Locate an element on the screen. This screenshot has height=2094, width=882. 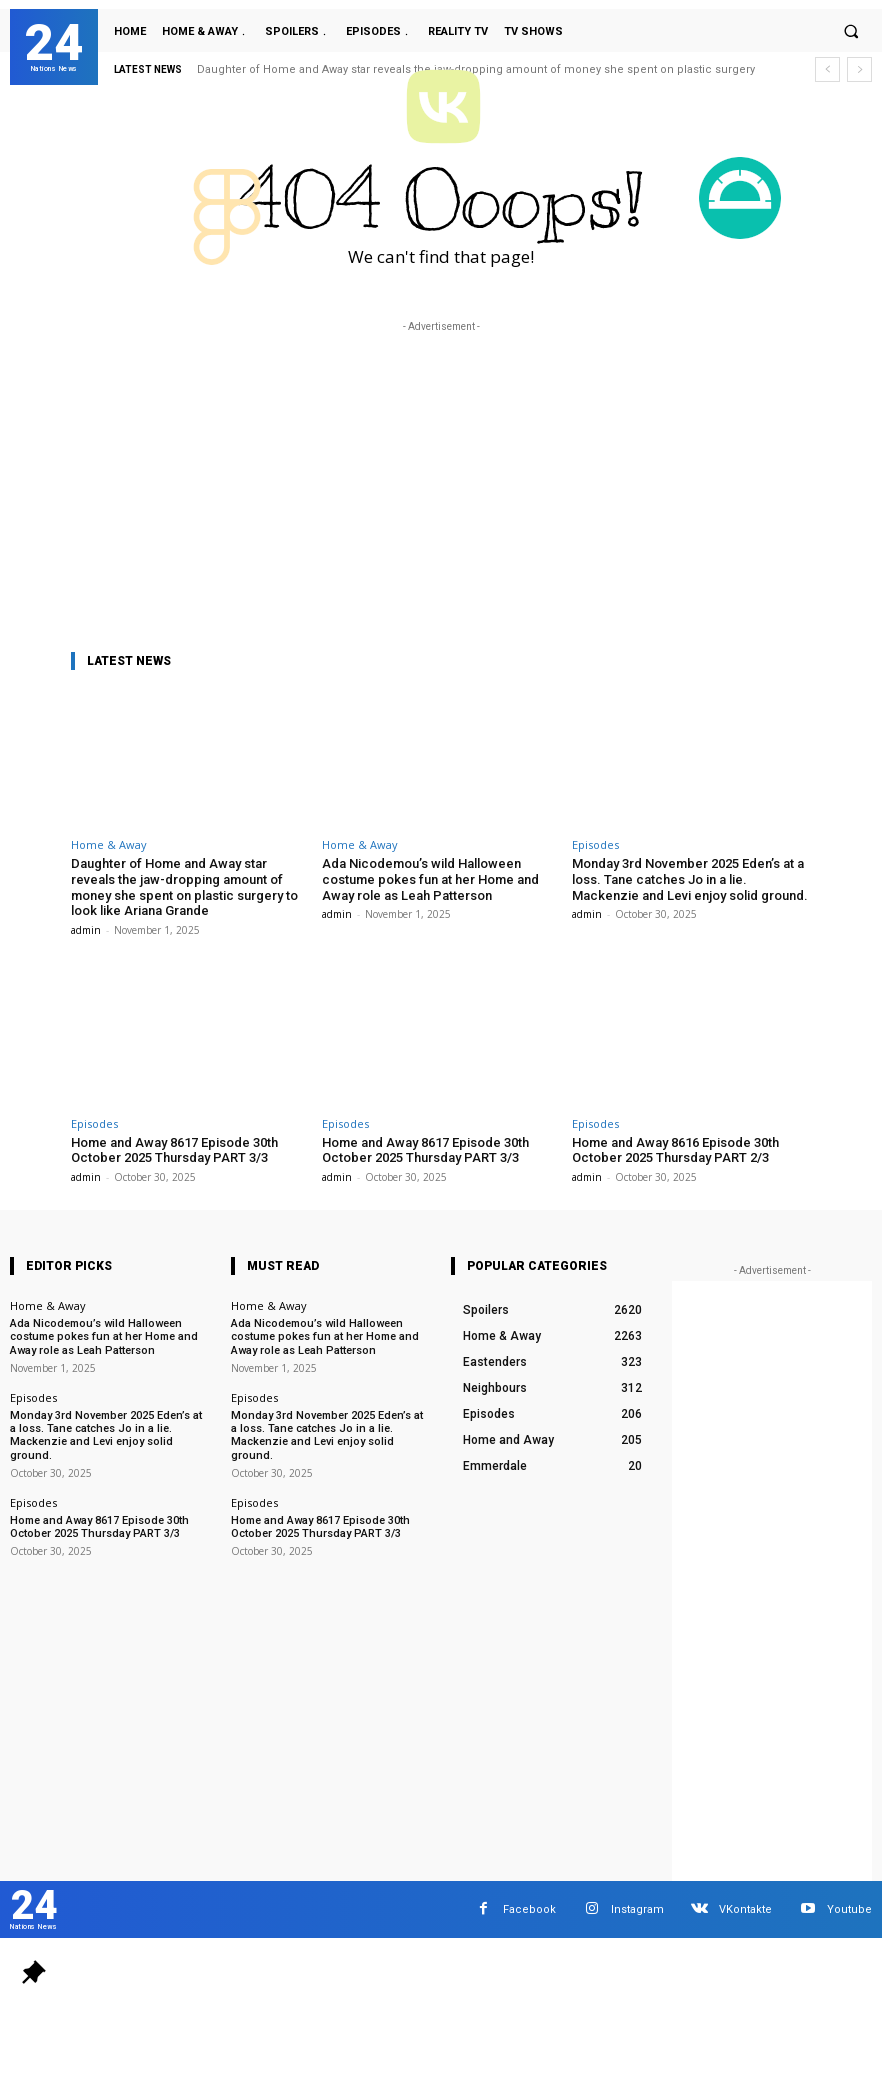
protractor end-to-end testing framework logo is located at coordinates (740, 198).